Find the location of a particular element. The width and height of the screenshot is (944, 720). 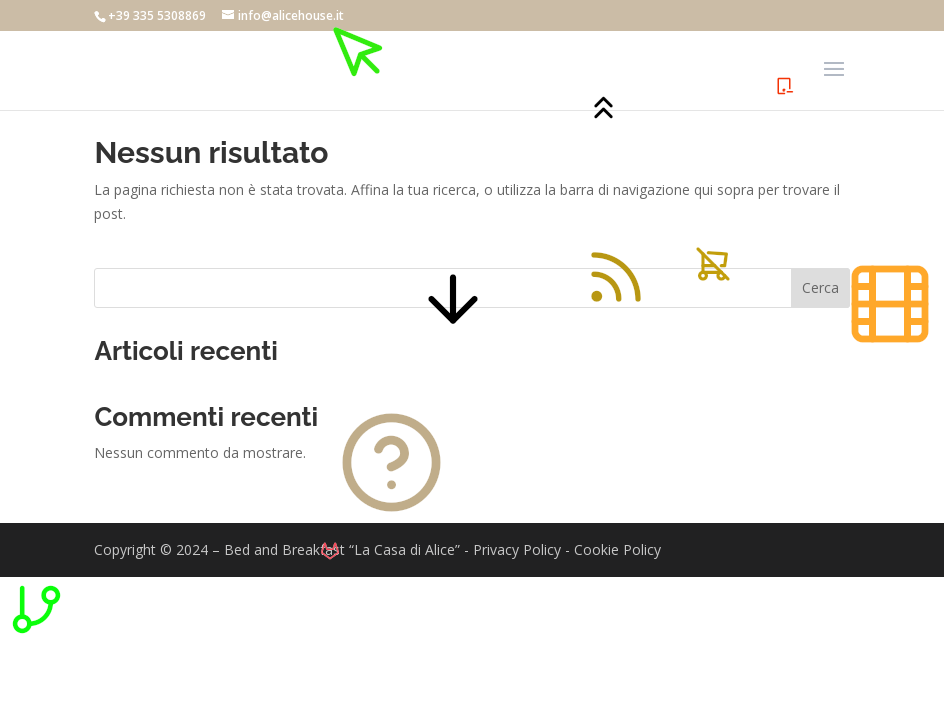

scroll to top of page is located at coordinates (603, 107).